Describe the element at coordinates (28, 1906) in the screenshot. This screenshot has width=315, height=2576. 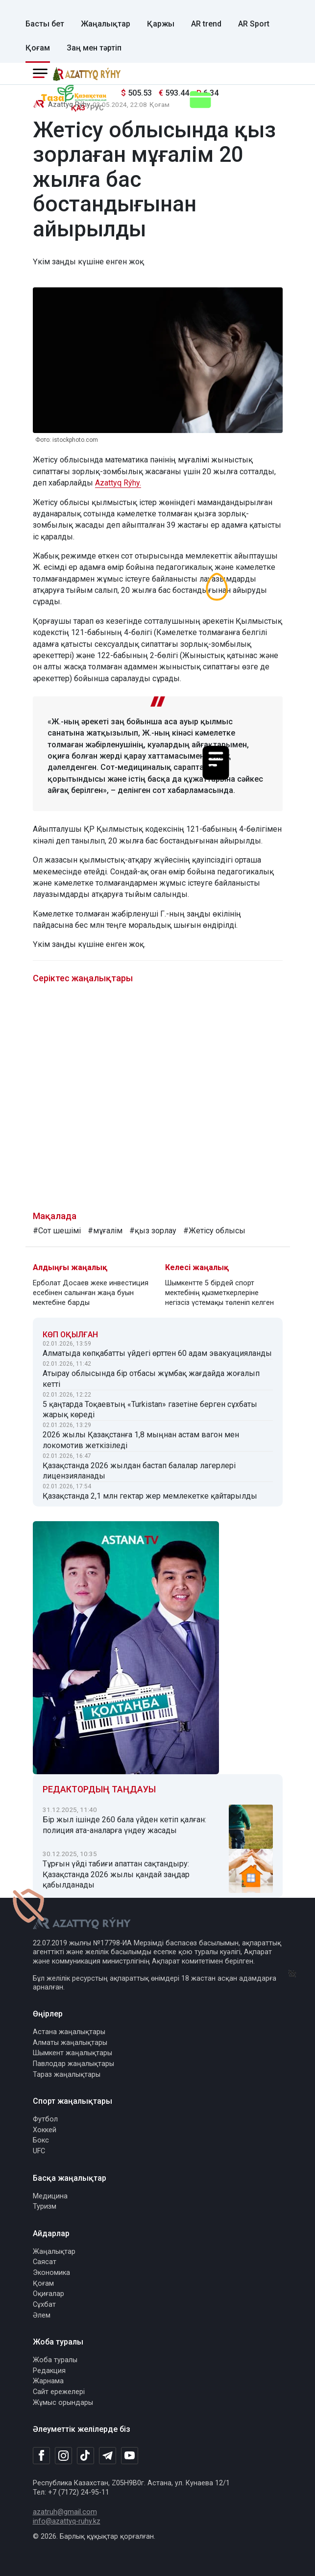
I see `disable security protection` at that location.